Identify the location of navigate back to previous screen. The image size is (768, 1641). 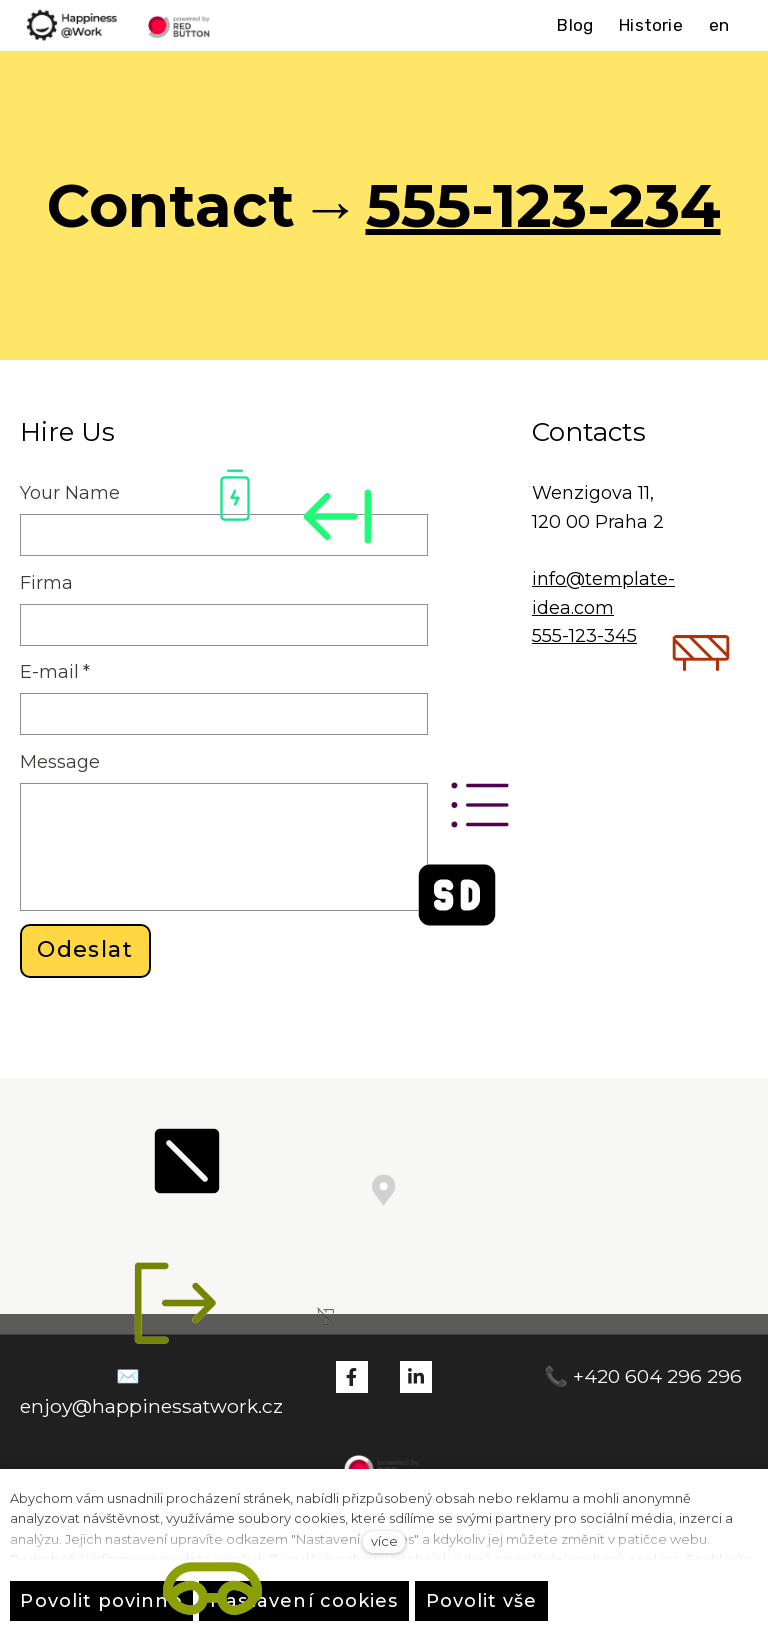
(337, 516).